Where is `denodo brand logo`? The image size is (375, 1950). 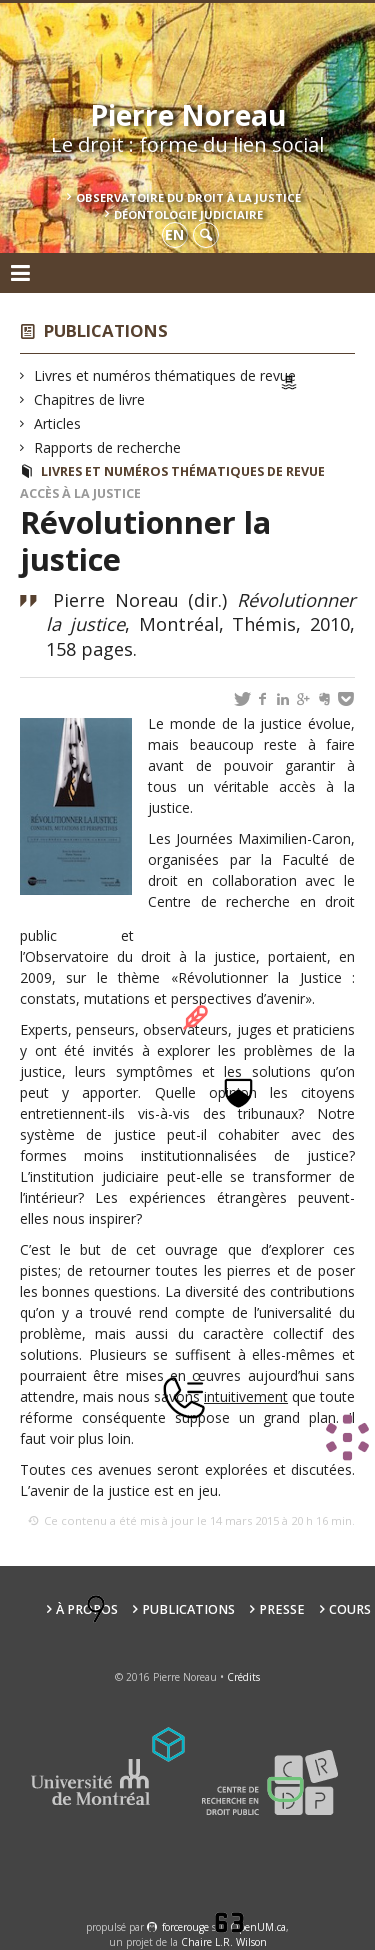 denodo brand logo is located at coordinates (347, 1437).